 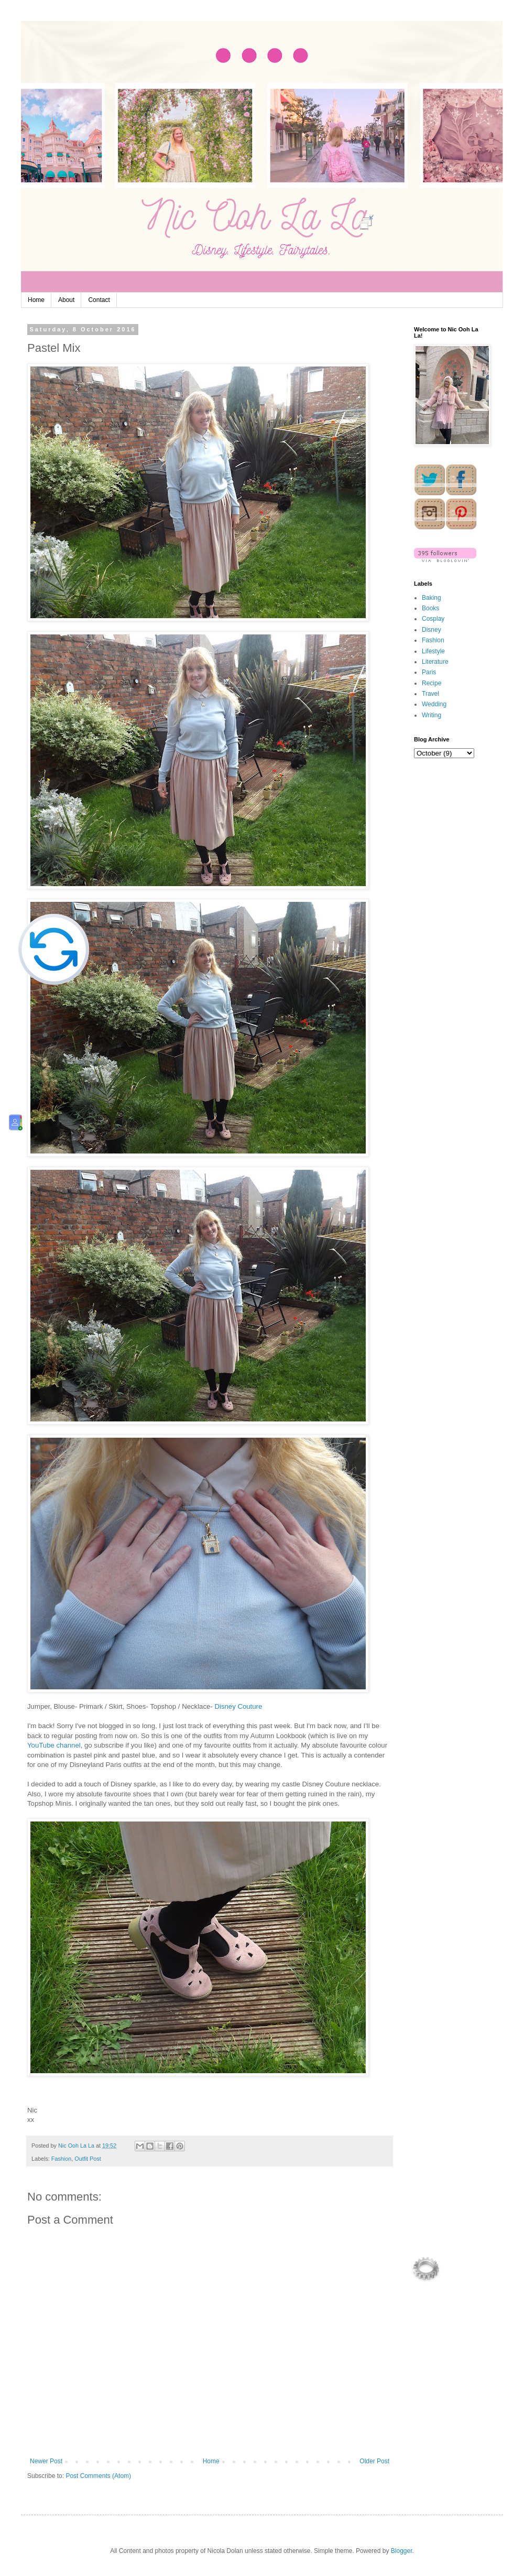 I want to click on restore window to previous size, so click(x=366, y=222).